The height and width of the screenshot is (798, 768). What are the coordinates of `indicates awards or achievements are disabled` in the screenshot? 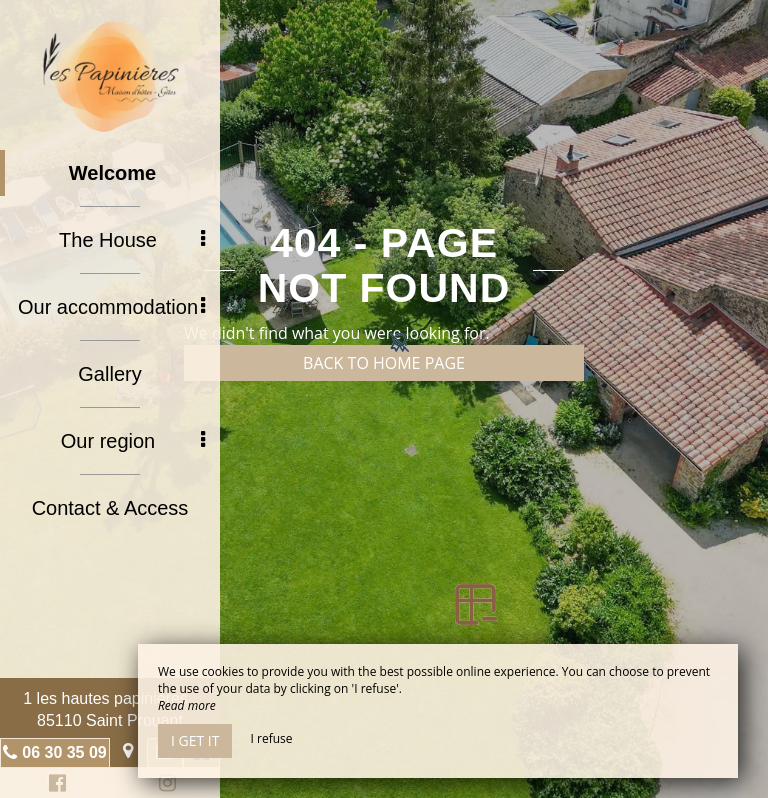 It's located at (399, 342).